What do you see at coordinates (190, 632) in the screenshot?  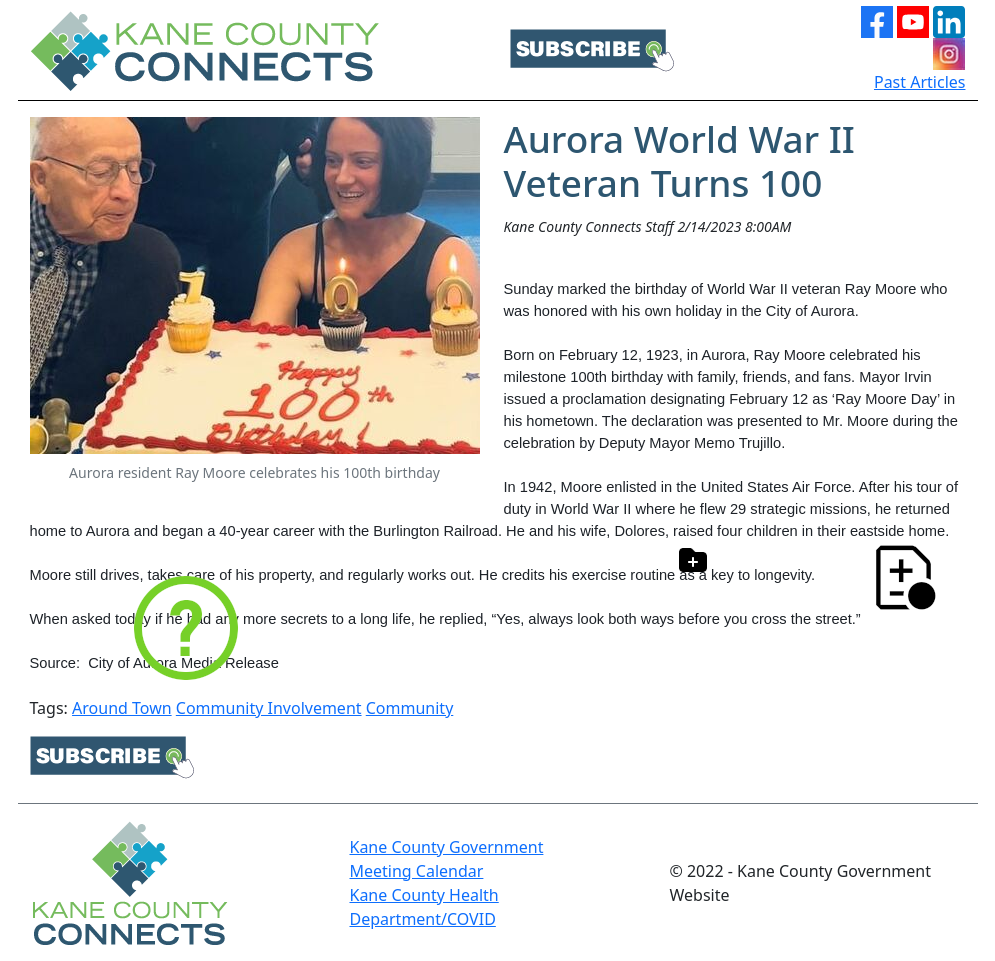 I see `access help or documentation` at bounding box center [190, 632].